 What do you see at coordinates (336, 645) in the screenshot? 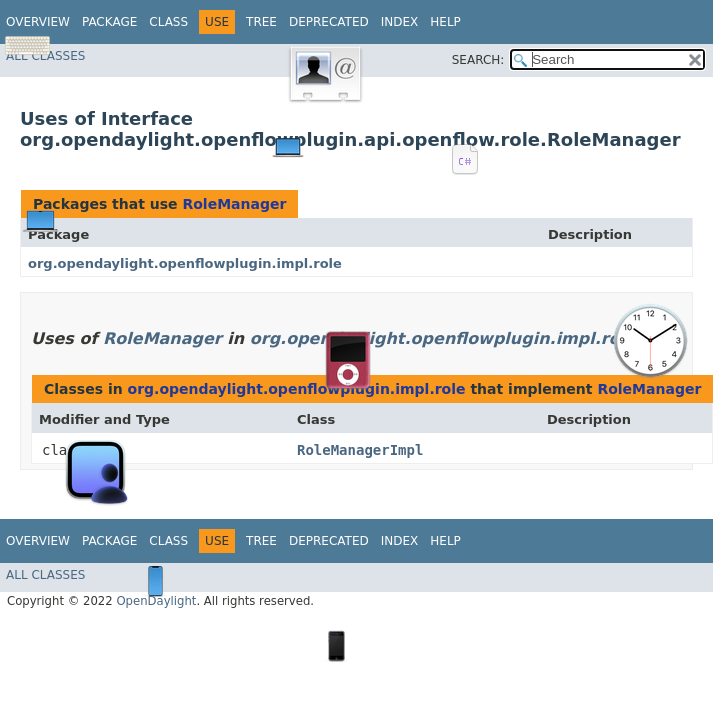
I see `set up or configure an iPhone device` at bounding box center [336, 645].